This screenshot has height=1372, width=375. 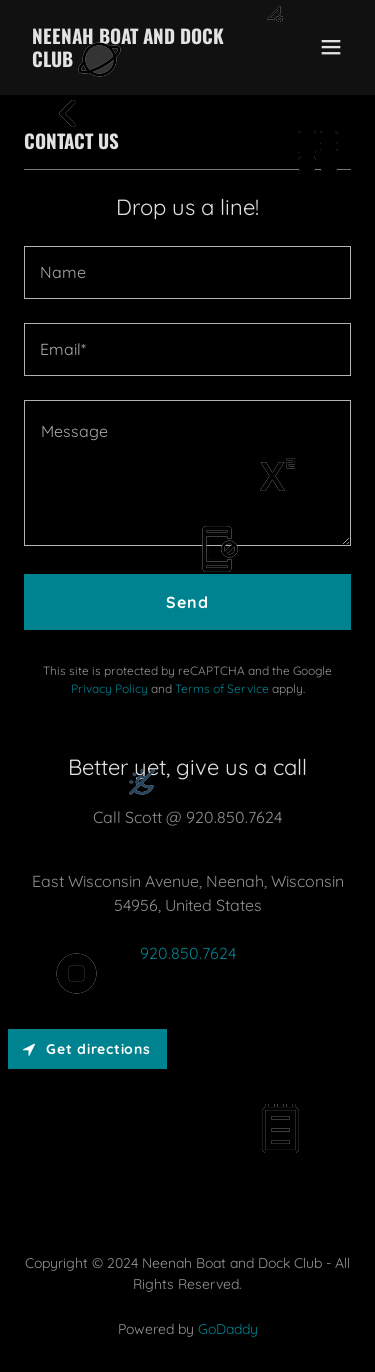 I want to click on explore global or worldwide content, so click(x=99, y=59).